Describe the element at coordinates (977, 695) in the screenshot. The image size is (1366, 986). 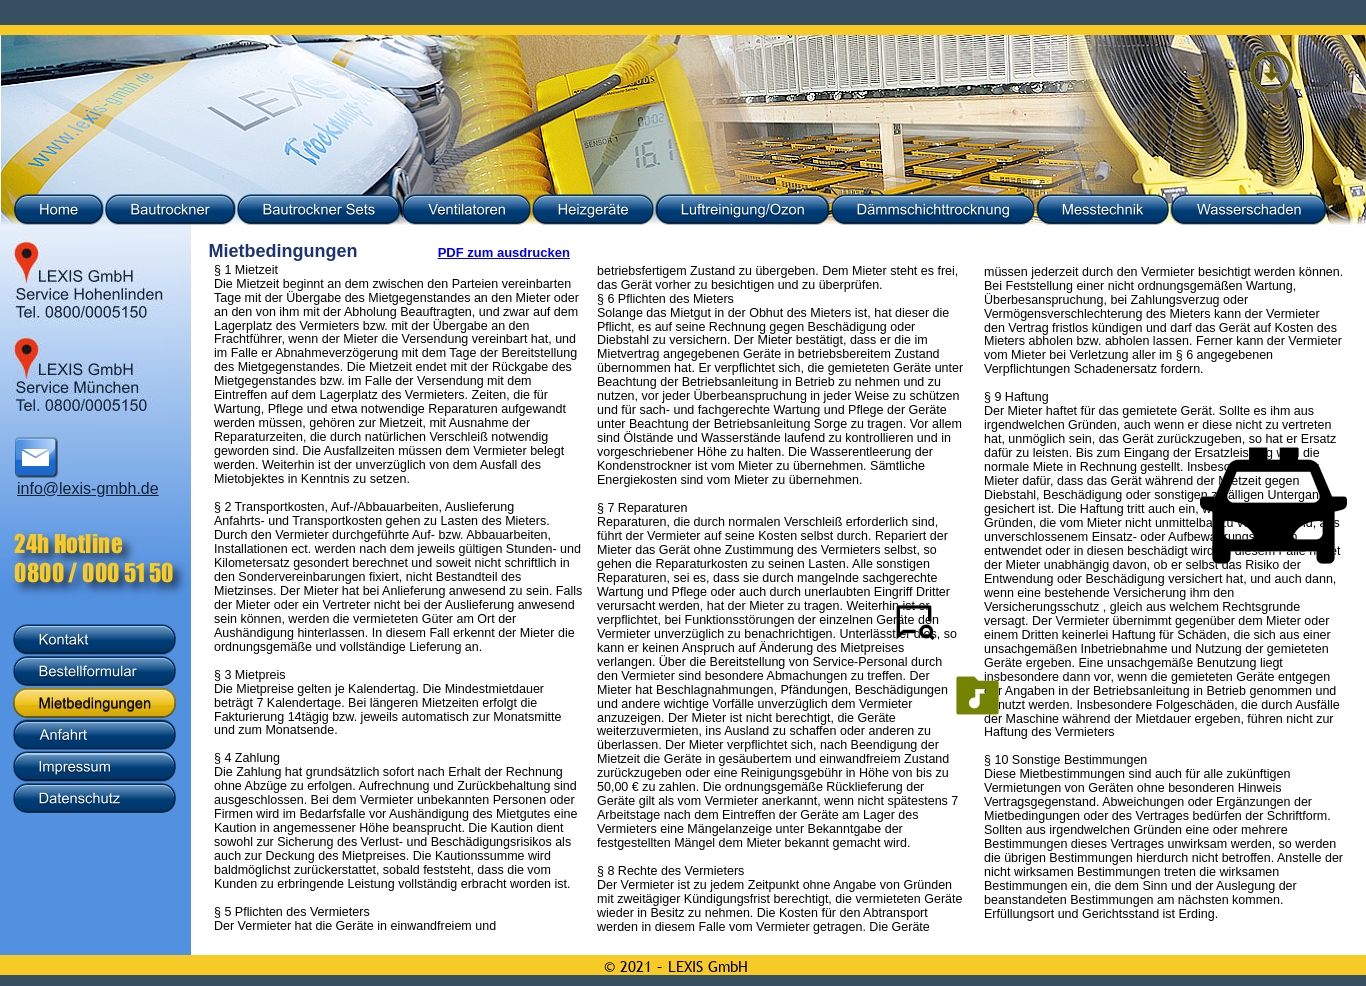
I see `open your music folder` at that location.